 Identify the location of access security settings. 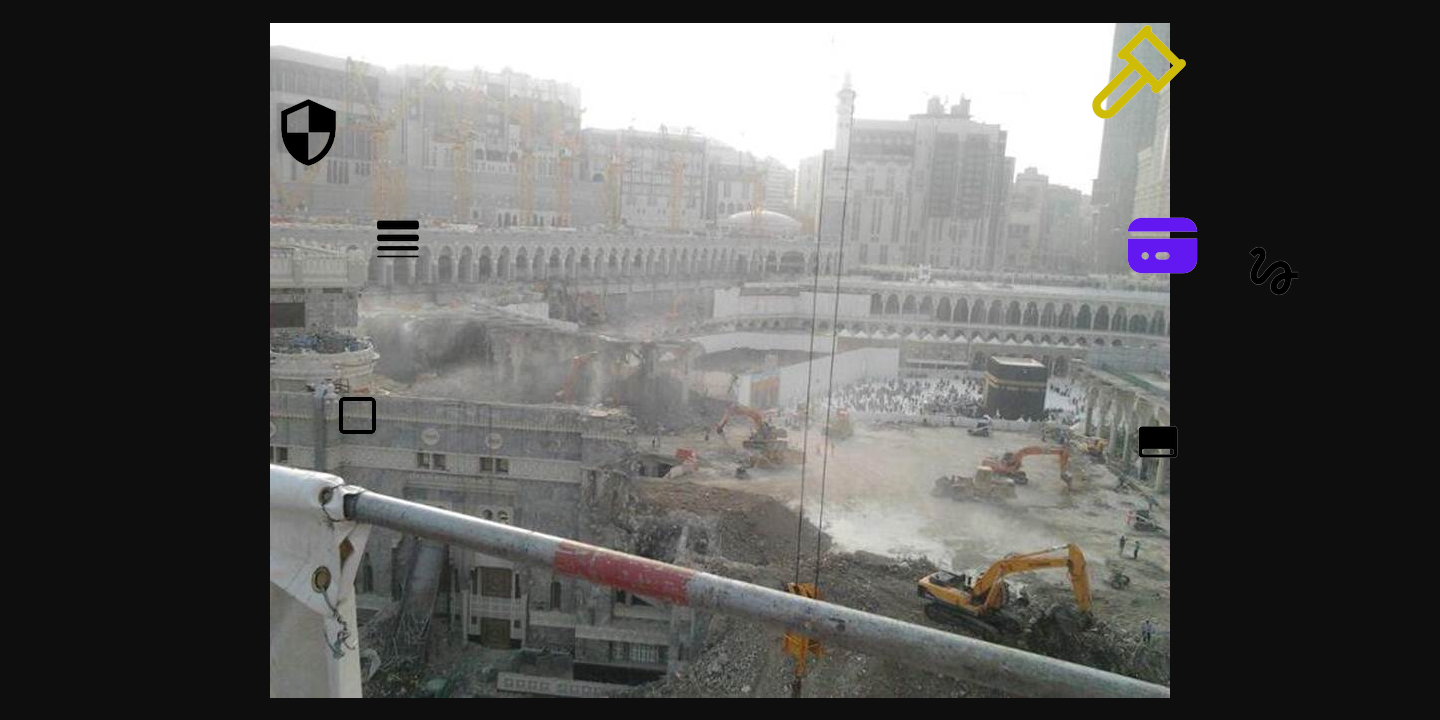
(308, 132).